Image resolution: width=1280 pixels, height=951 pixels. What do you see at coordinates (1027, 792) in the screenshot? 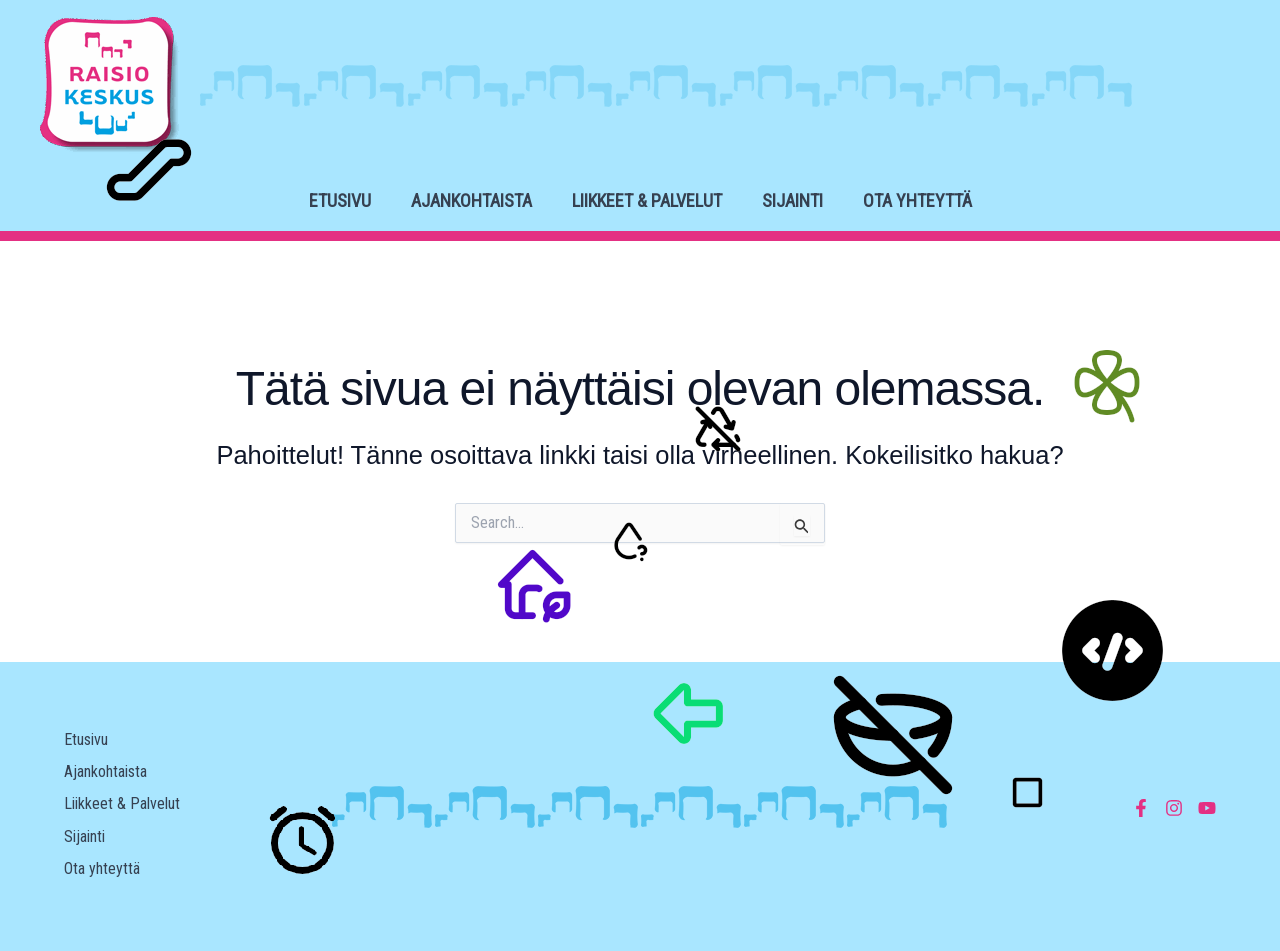
I see `stop media playback` at bounding box center [1027, 792].